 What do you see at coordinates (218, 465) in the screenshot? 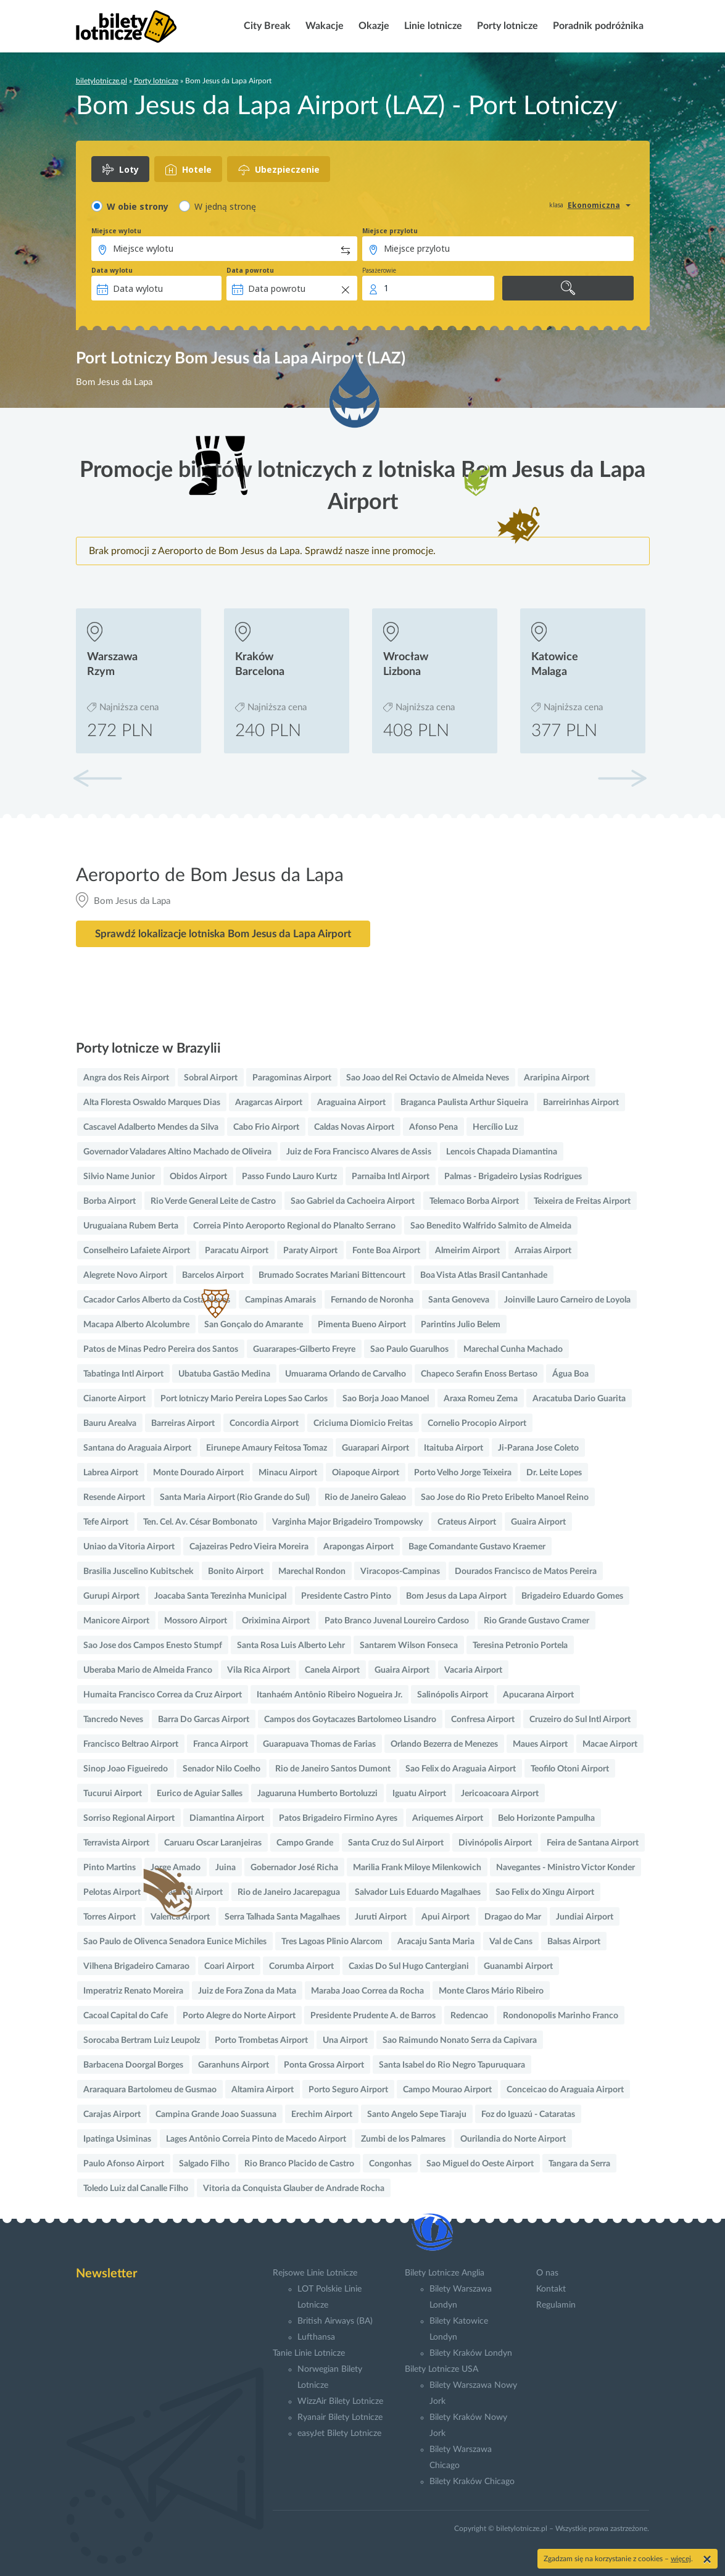
I see `equip a peg leg accessory for your character` at bounding box center [218, 465].